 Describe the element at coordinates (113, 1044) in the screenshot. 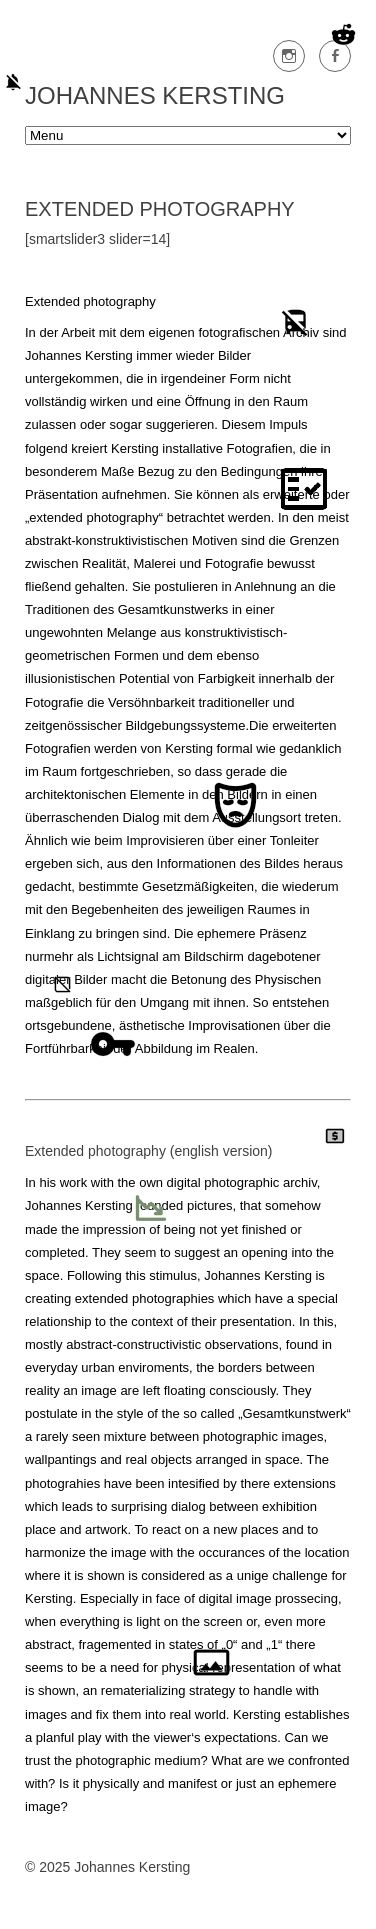

I see `access VPN or secure connection settings` at that location.